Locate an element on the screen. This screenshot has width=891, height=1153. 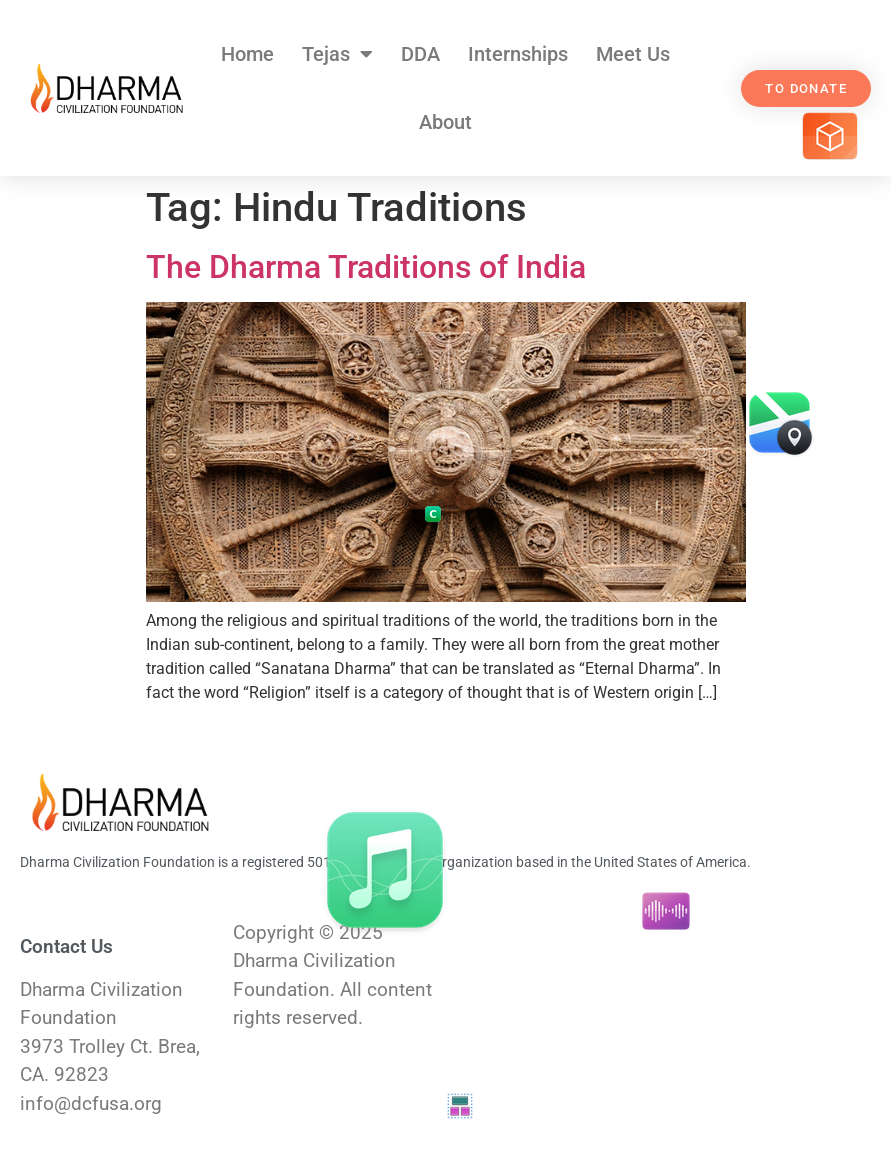
open lx music desktop app is located at coordinates (385, 870).